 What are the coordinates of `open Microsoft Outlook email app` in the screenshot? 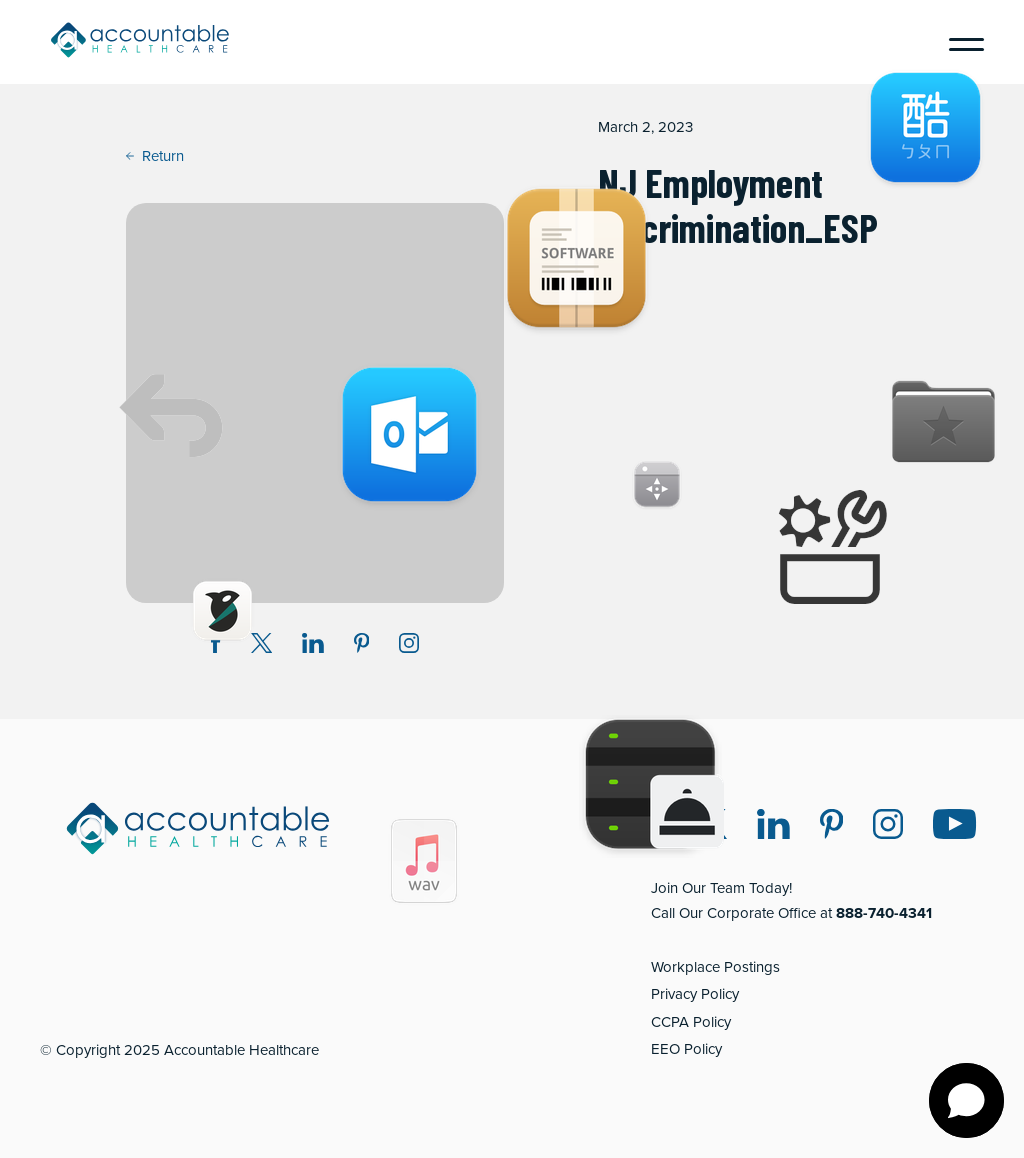 It's located at (409, 434).